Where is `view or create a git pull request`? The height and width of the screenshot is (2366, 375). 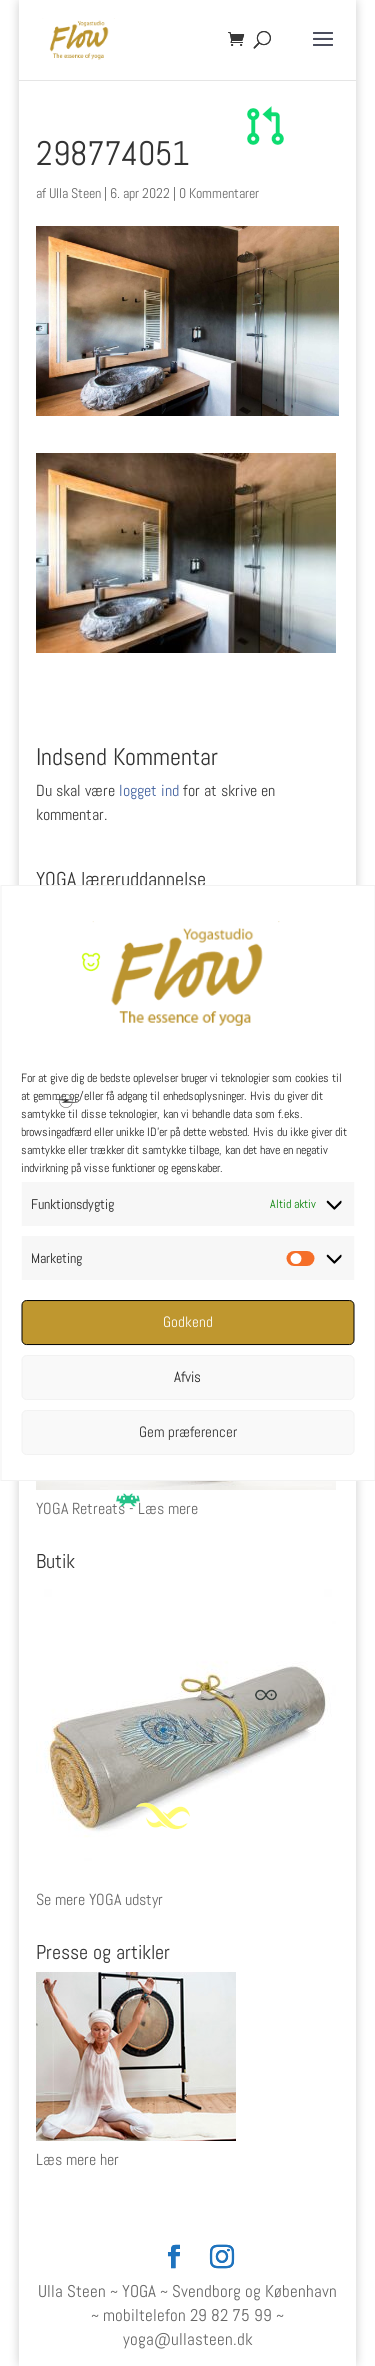
view or create a git pull request is located at coordinates (265, 126).